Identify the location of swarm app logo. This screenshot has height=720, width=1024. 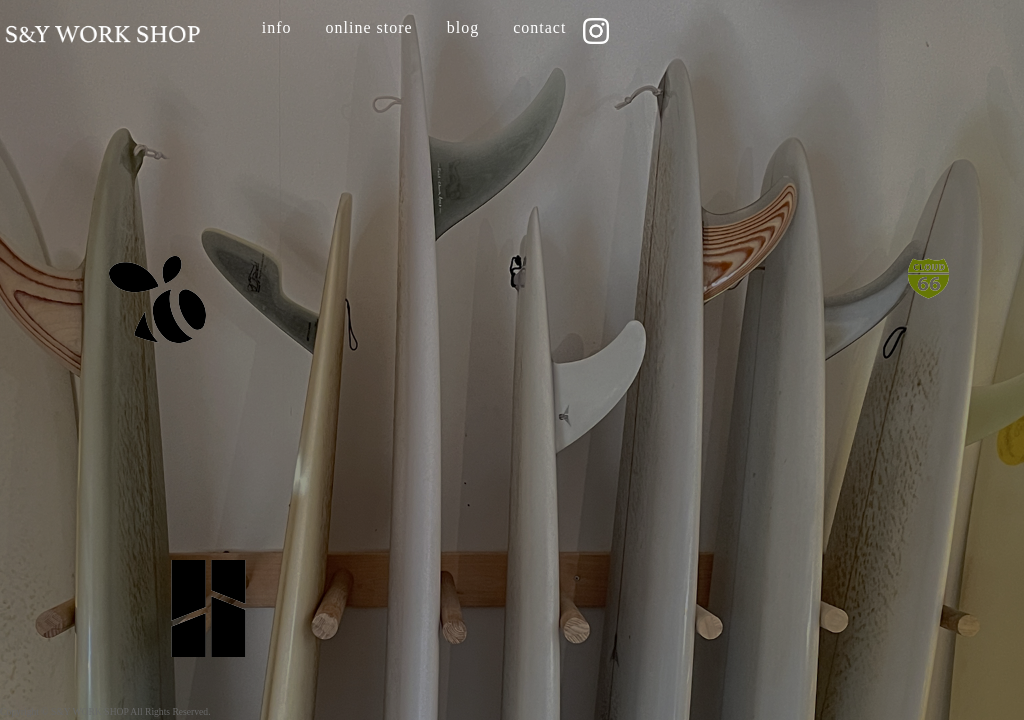
(157, 299).